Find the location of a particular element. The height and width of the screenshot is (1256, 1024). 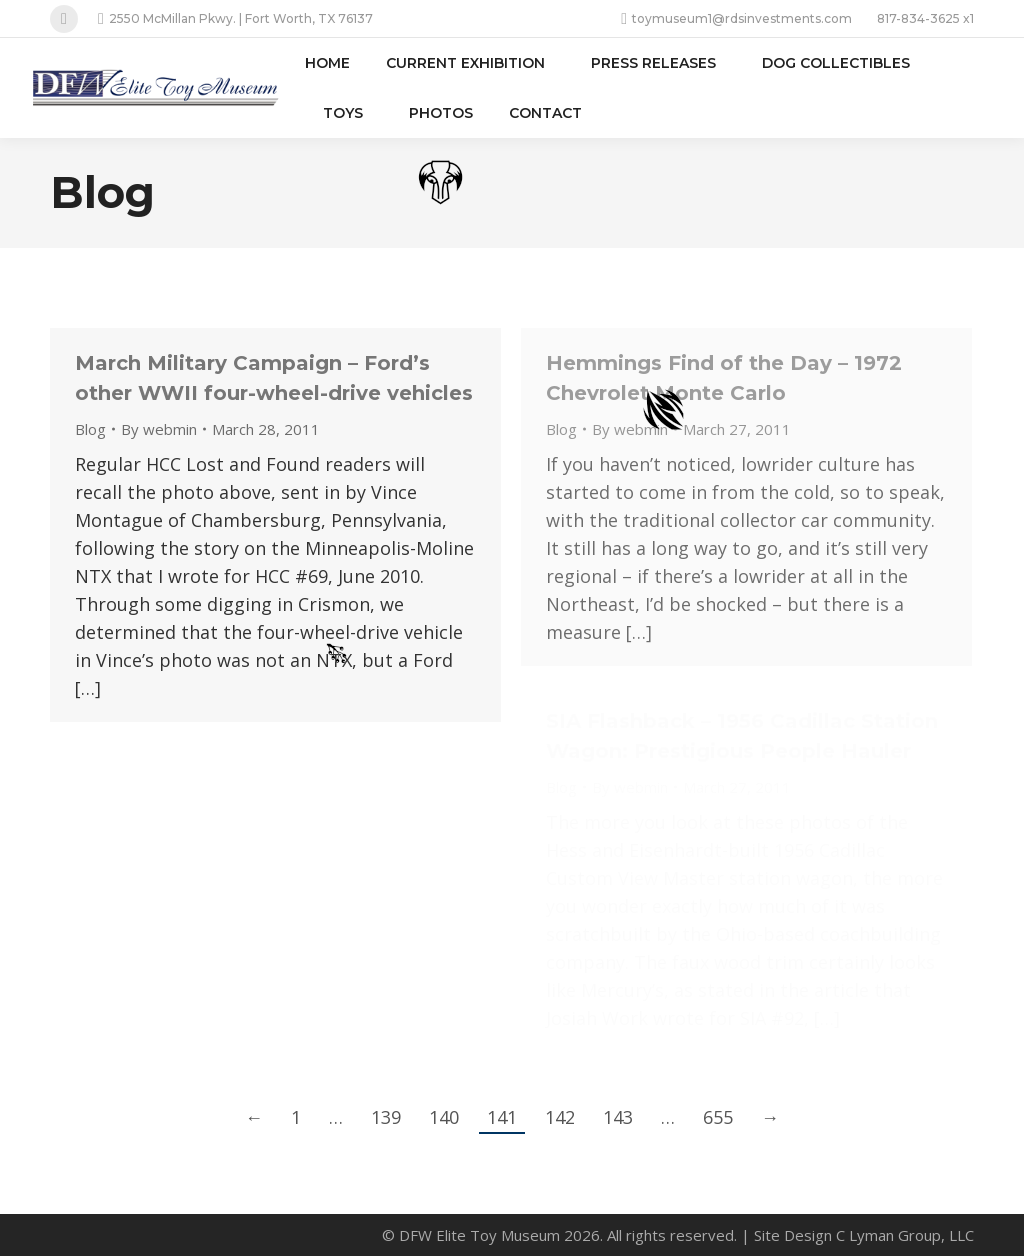

blackcurrant berry ingredient in a cooking or crafting game is located at coordinates (336, 653).